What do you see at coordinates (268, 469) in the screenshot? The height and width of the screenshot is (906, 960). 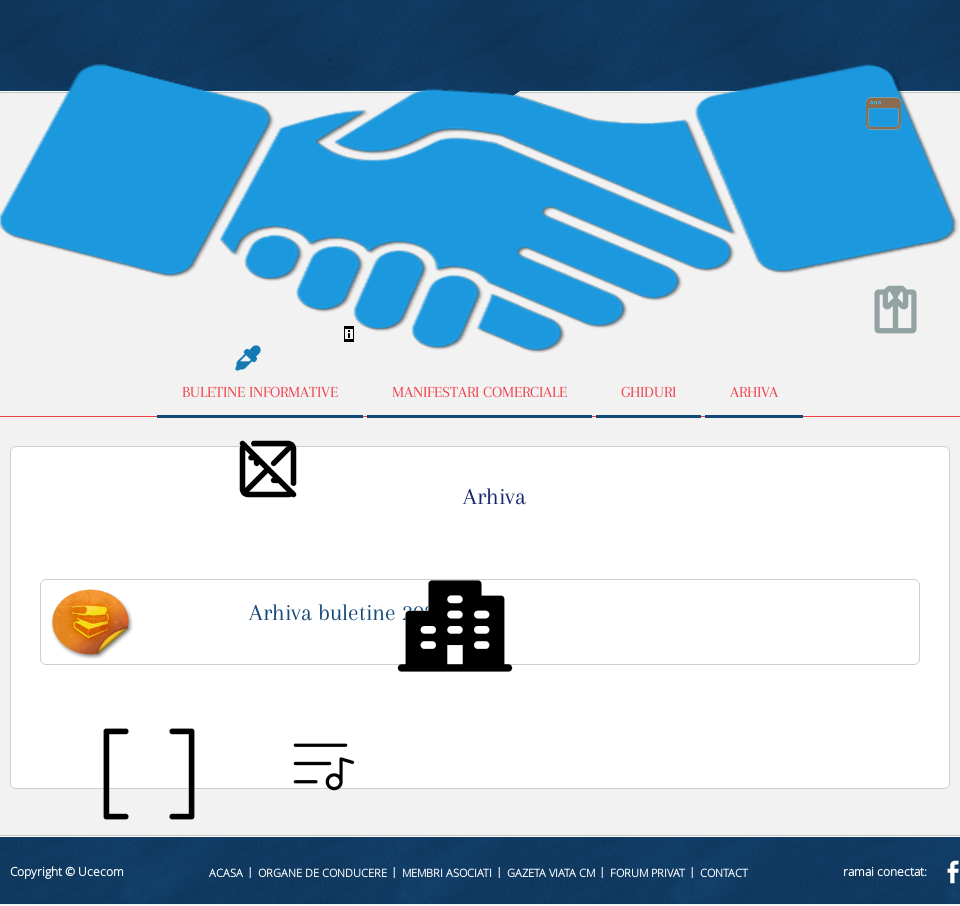 I see `disable exposure adjustment` at bounding box center [268, 469].